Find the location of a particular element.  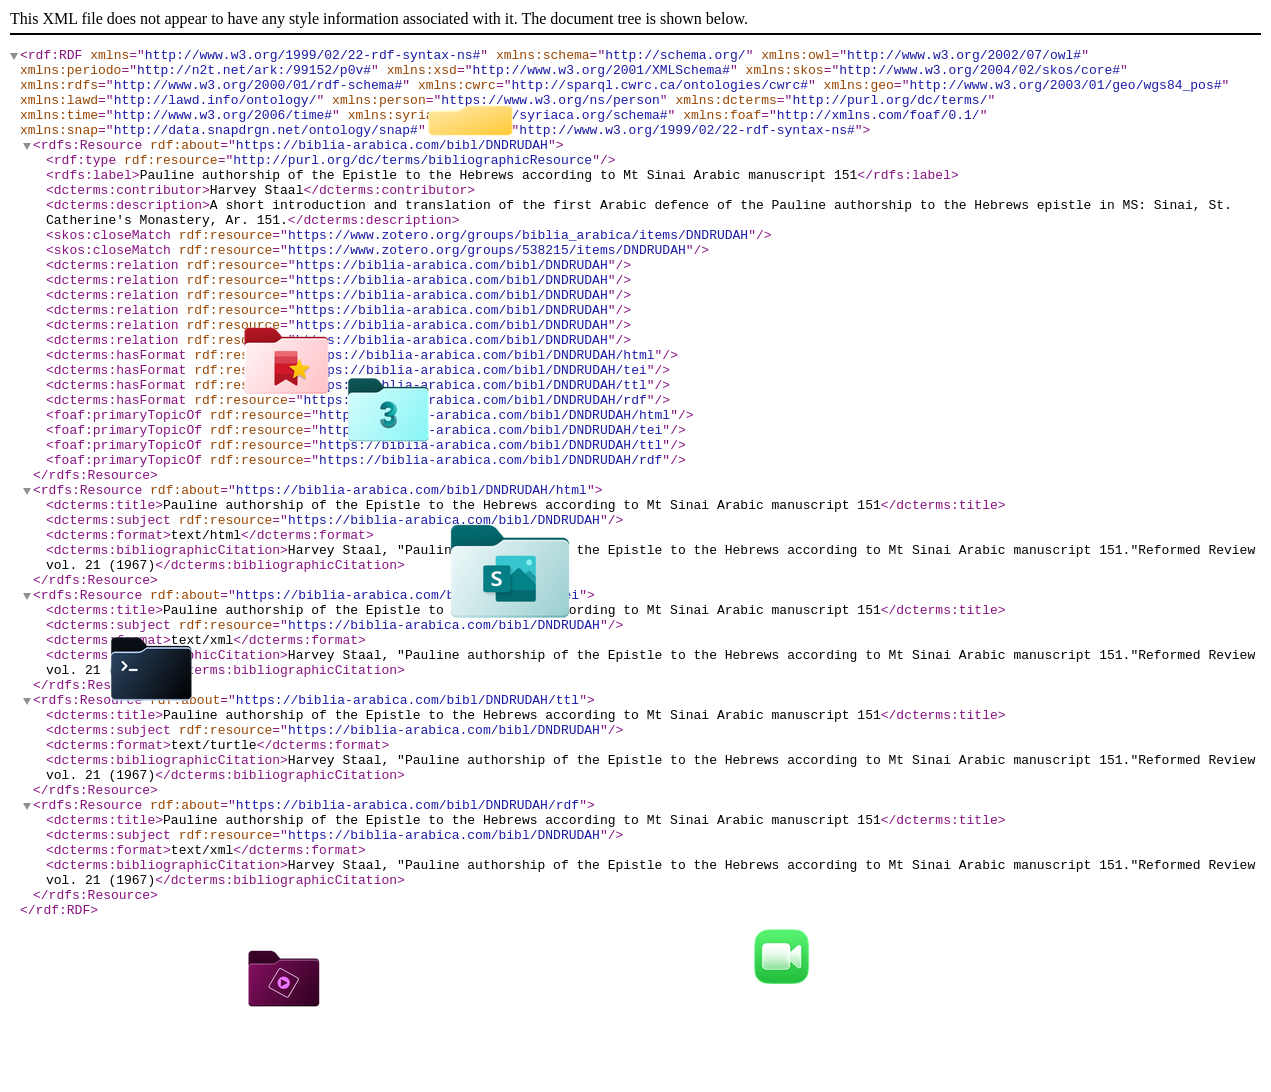

folder containing autodesk 3ds max project files is located at coordinates (388, 412).